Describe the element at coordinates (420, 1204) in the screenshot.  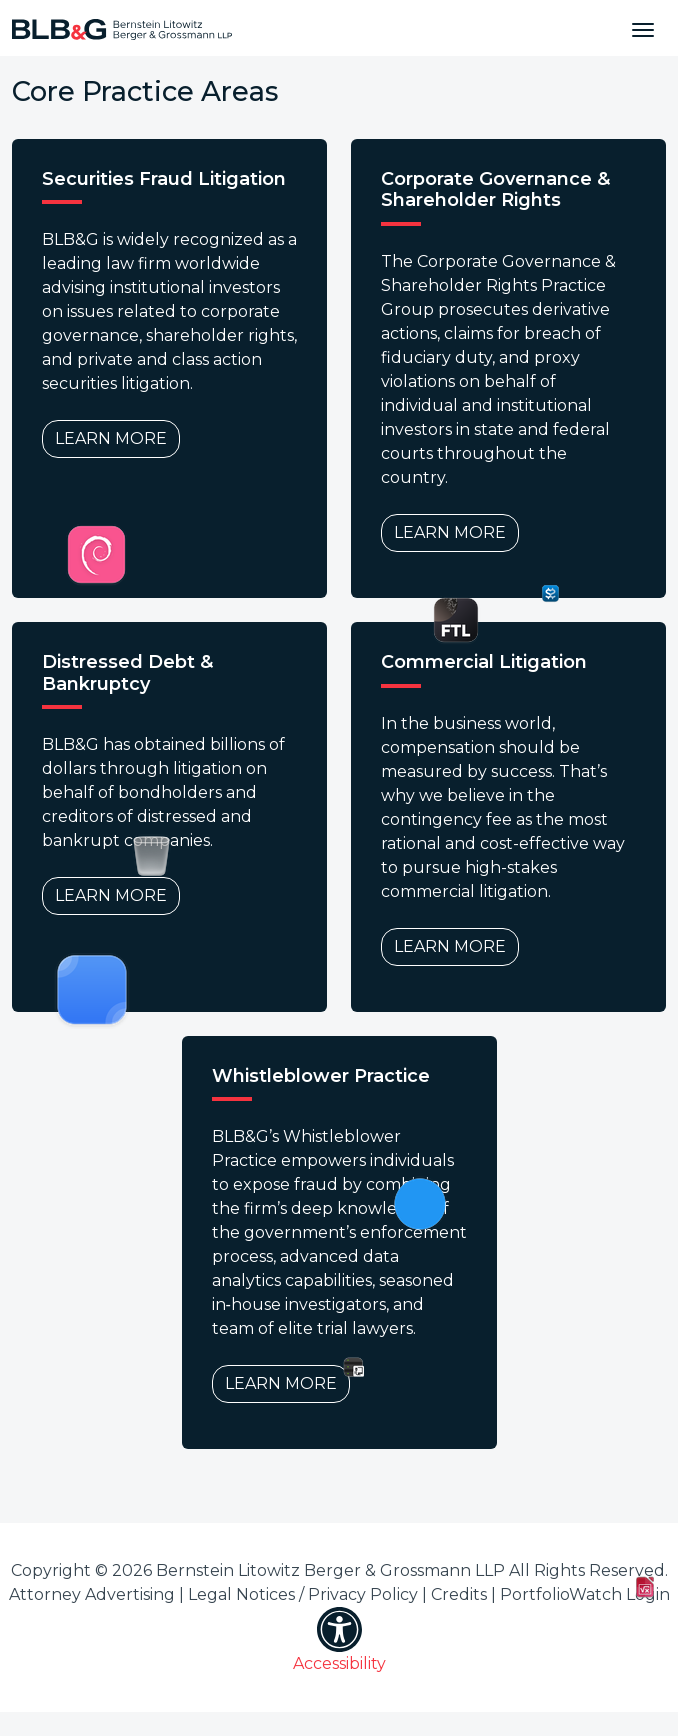
I see `indicates a new or unread item` at that location.